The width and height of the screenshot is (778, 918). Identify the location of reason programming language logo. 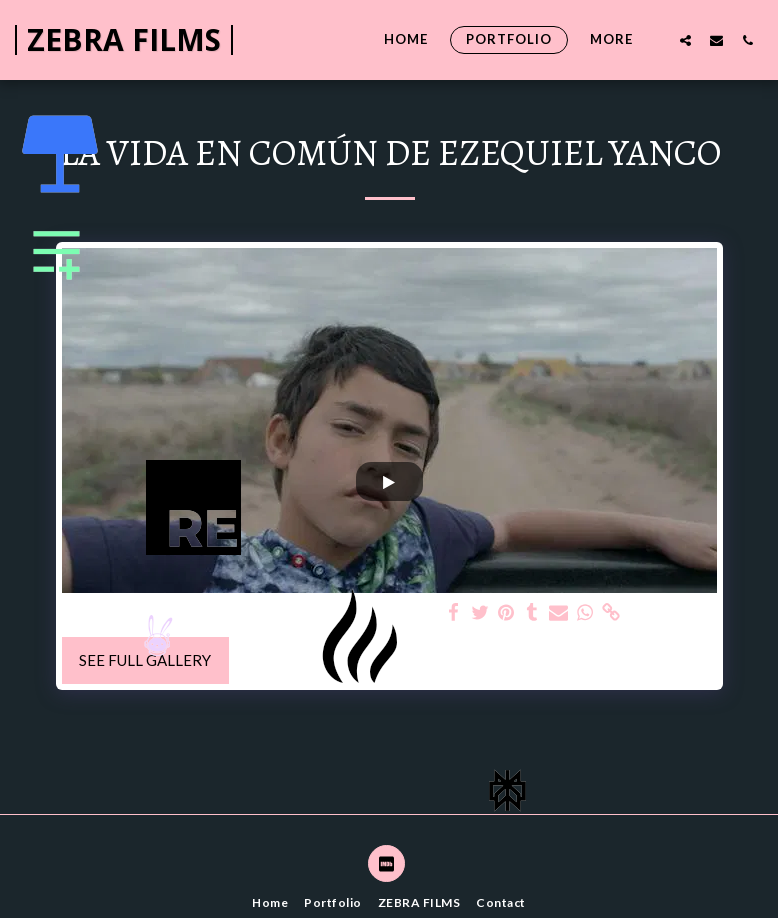
(193, 507).